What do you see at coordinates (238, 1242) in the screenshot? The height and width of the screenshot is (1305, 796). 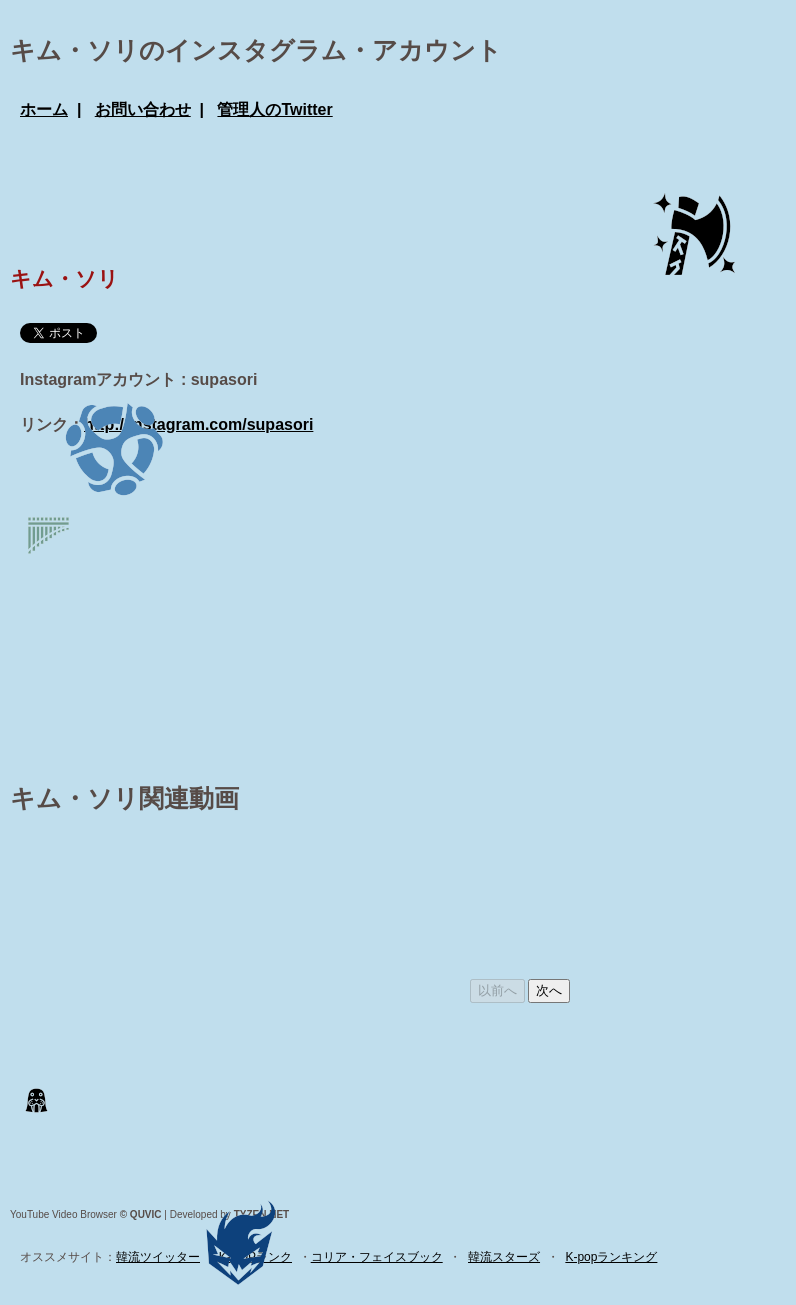 I see `spirit or soul character in a game interface` at bounding box center [238, 1242].